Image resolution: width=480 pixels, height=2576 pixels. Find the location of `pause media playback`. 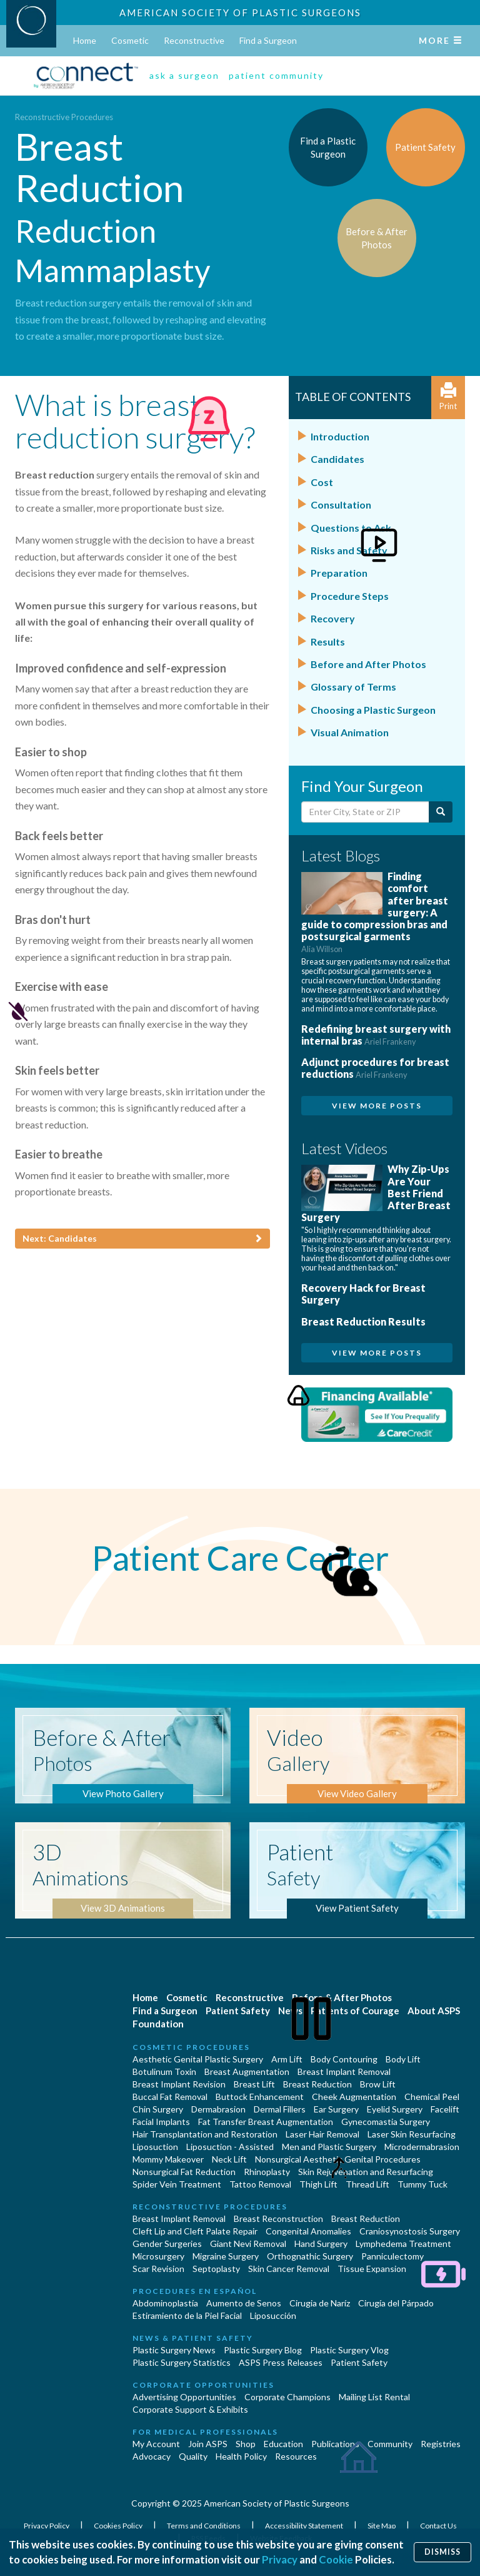

pause media playback is located at coordinates (311, 2019).